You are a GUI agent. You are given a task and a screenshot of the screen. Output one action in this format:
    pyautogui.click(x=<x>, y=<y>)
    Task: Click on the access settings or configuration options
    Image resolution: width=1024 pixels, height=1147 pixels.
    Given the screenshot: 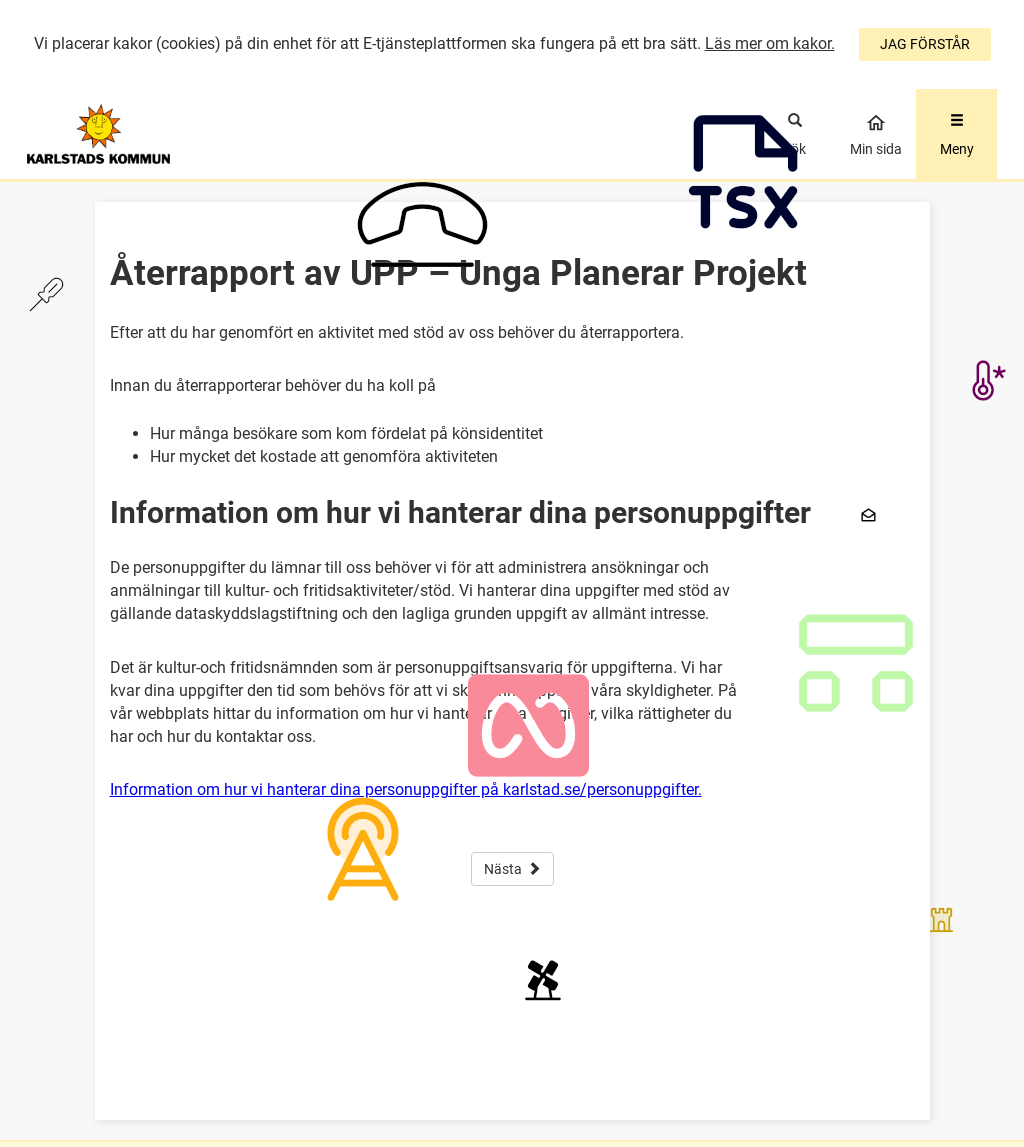 What is the action you would take?
    pyautogui.click(x=46, y=294)
    